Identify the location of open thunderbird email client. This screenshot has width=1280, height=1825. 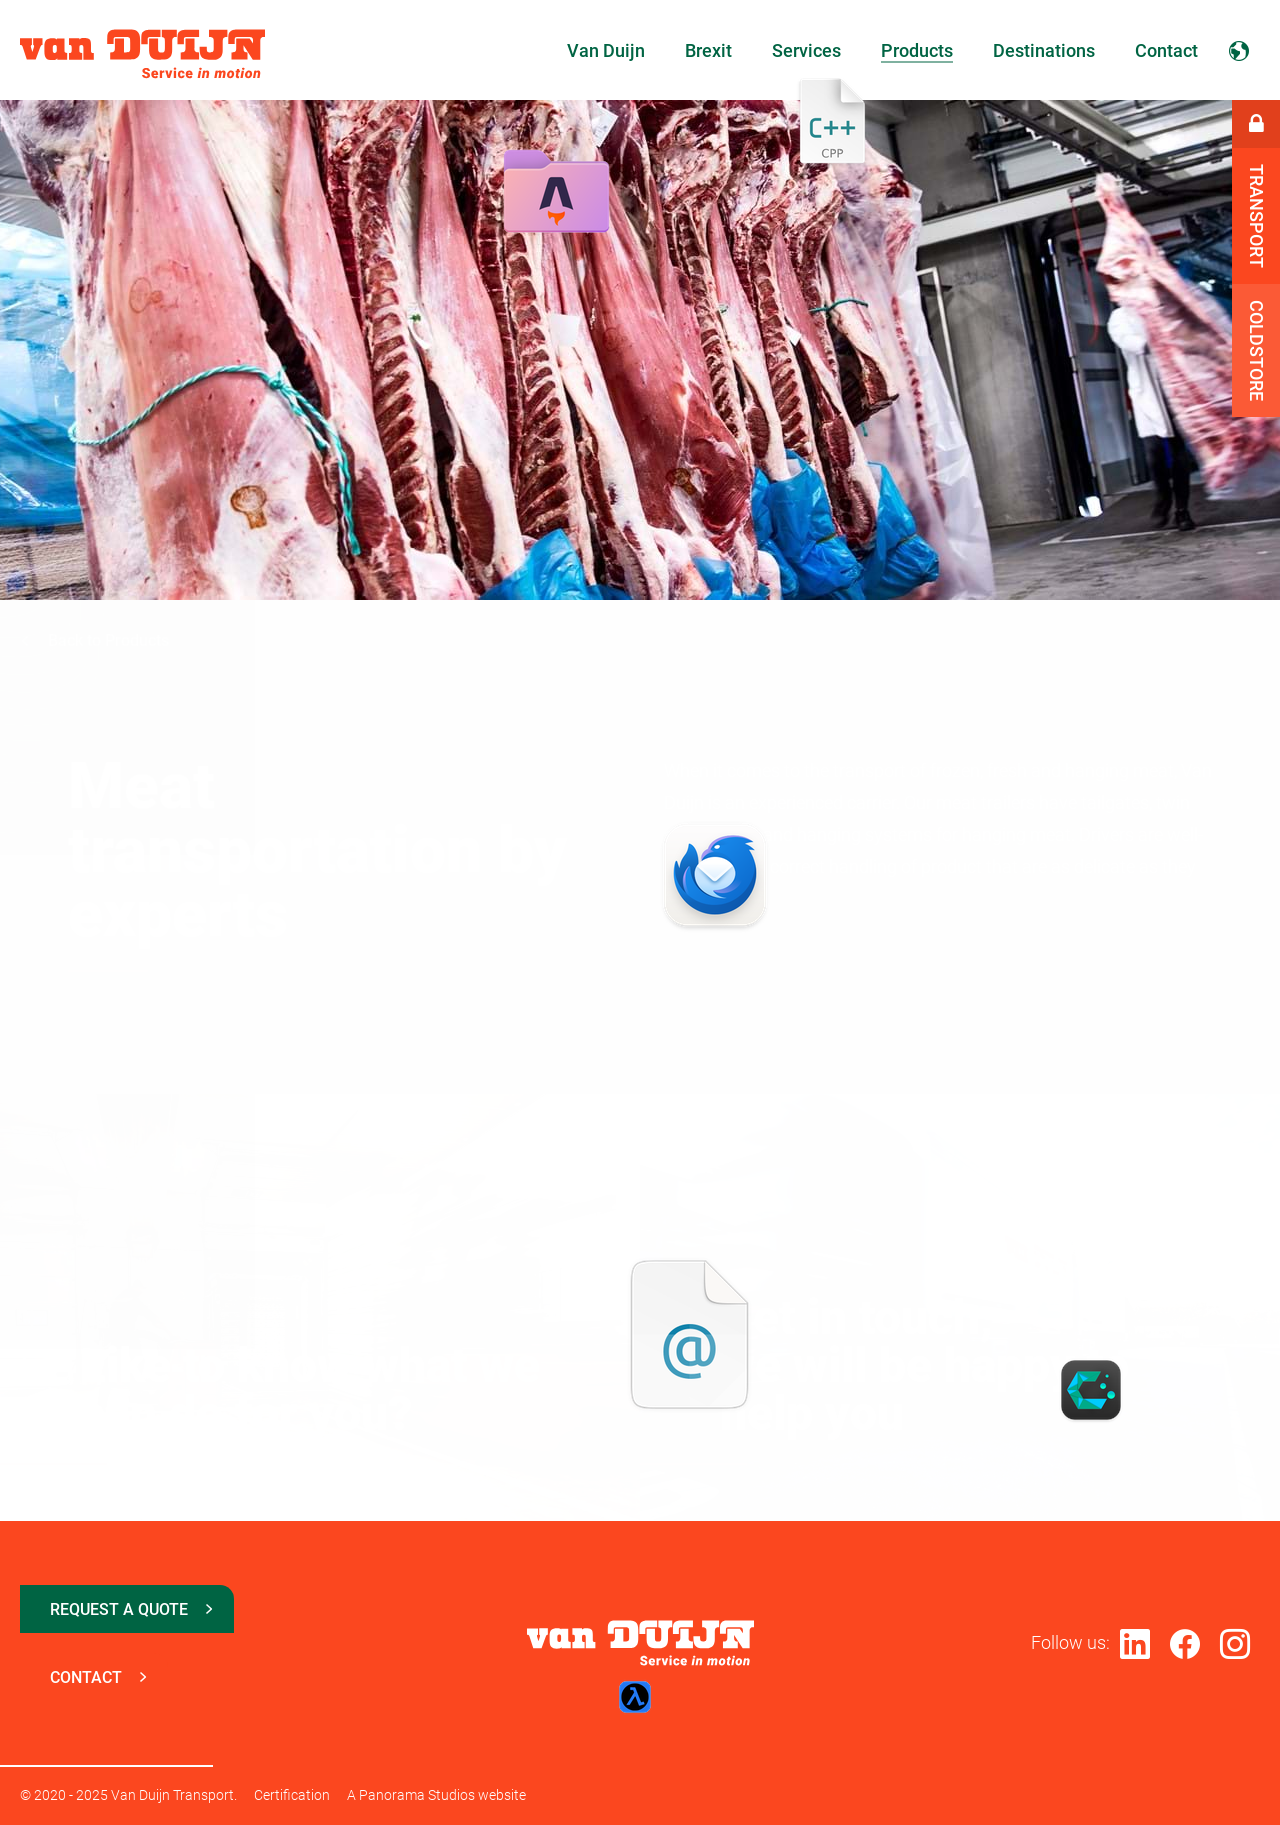
(715, 875).